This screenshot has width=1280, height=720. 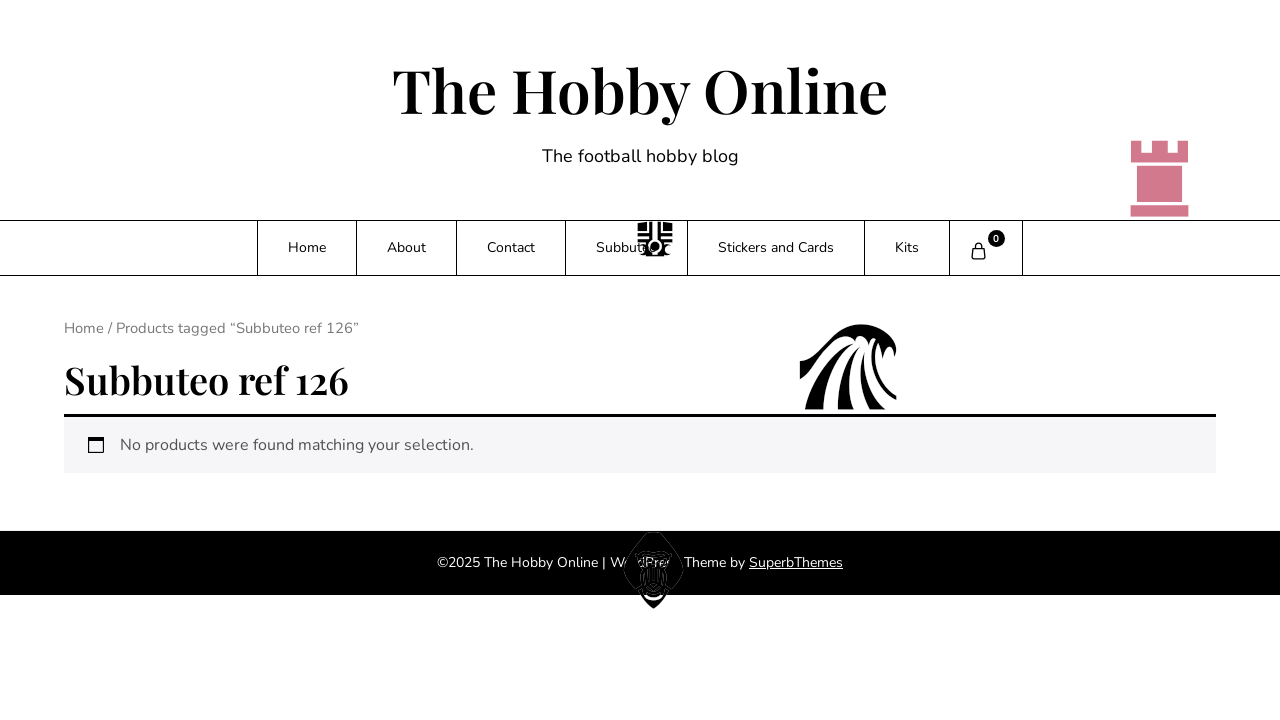 What do you see at coordinates (655, 239) in the screenshot?
I see `engine or motor settings` at bounding box center [655, 239].